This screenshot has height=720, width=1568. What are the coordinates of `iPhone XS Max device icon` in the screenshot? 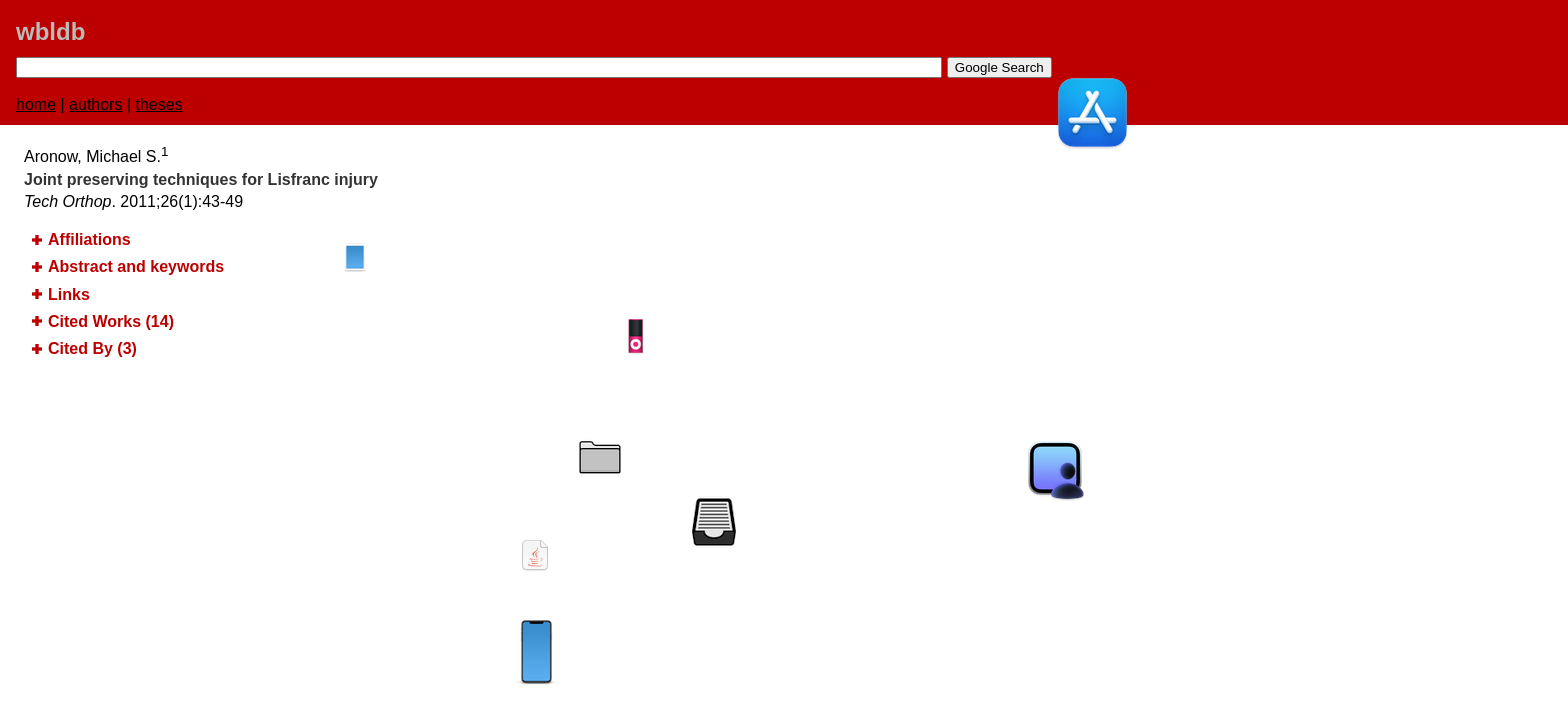 It's located at (536, 652).